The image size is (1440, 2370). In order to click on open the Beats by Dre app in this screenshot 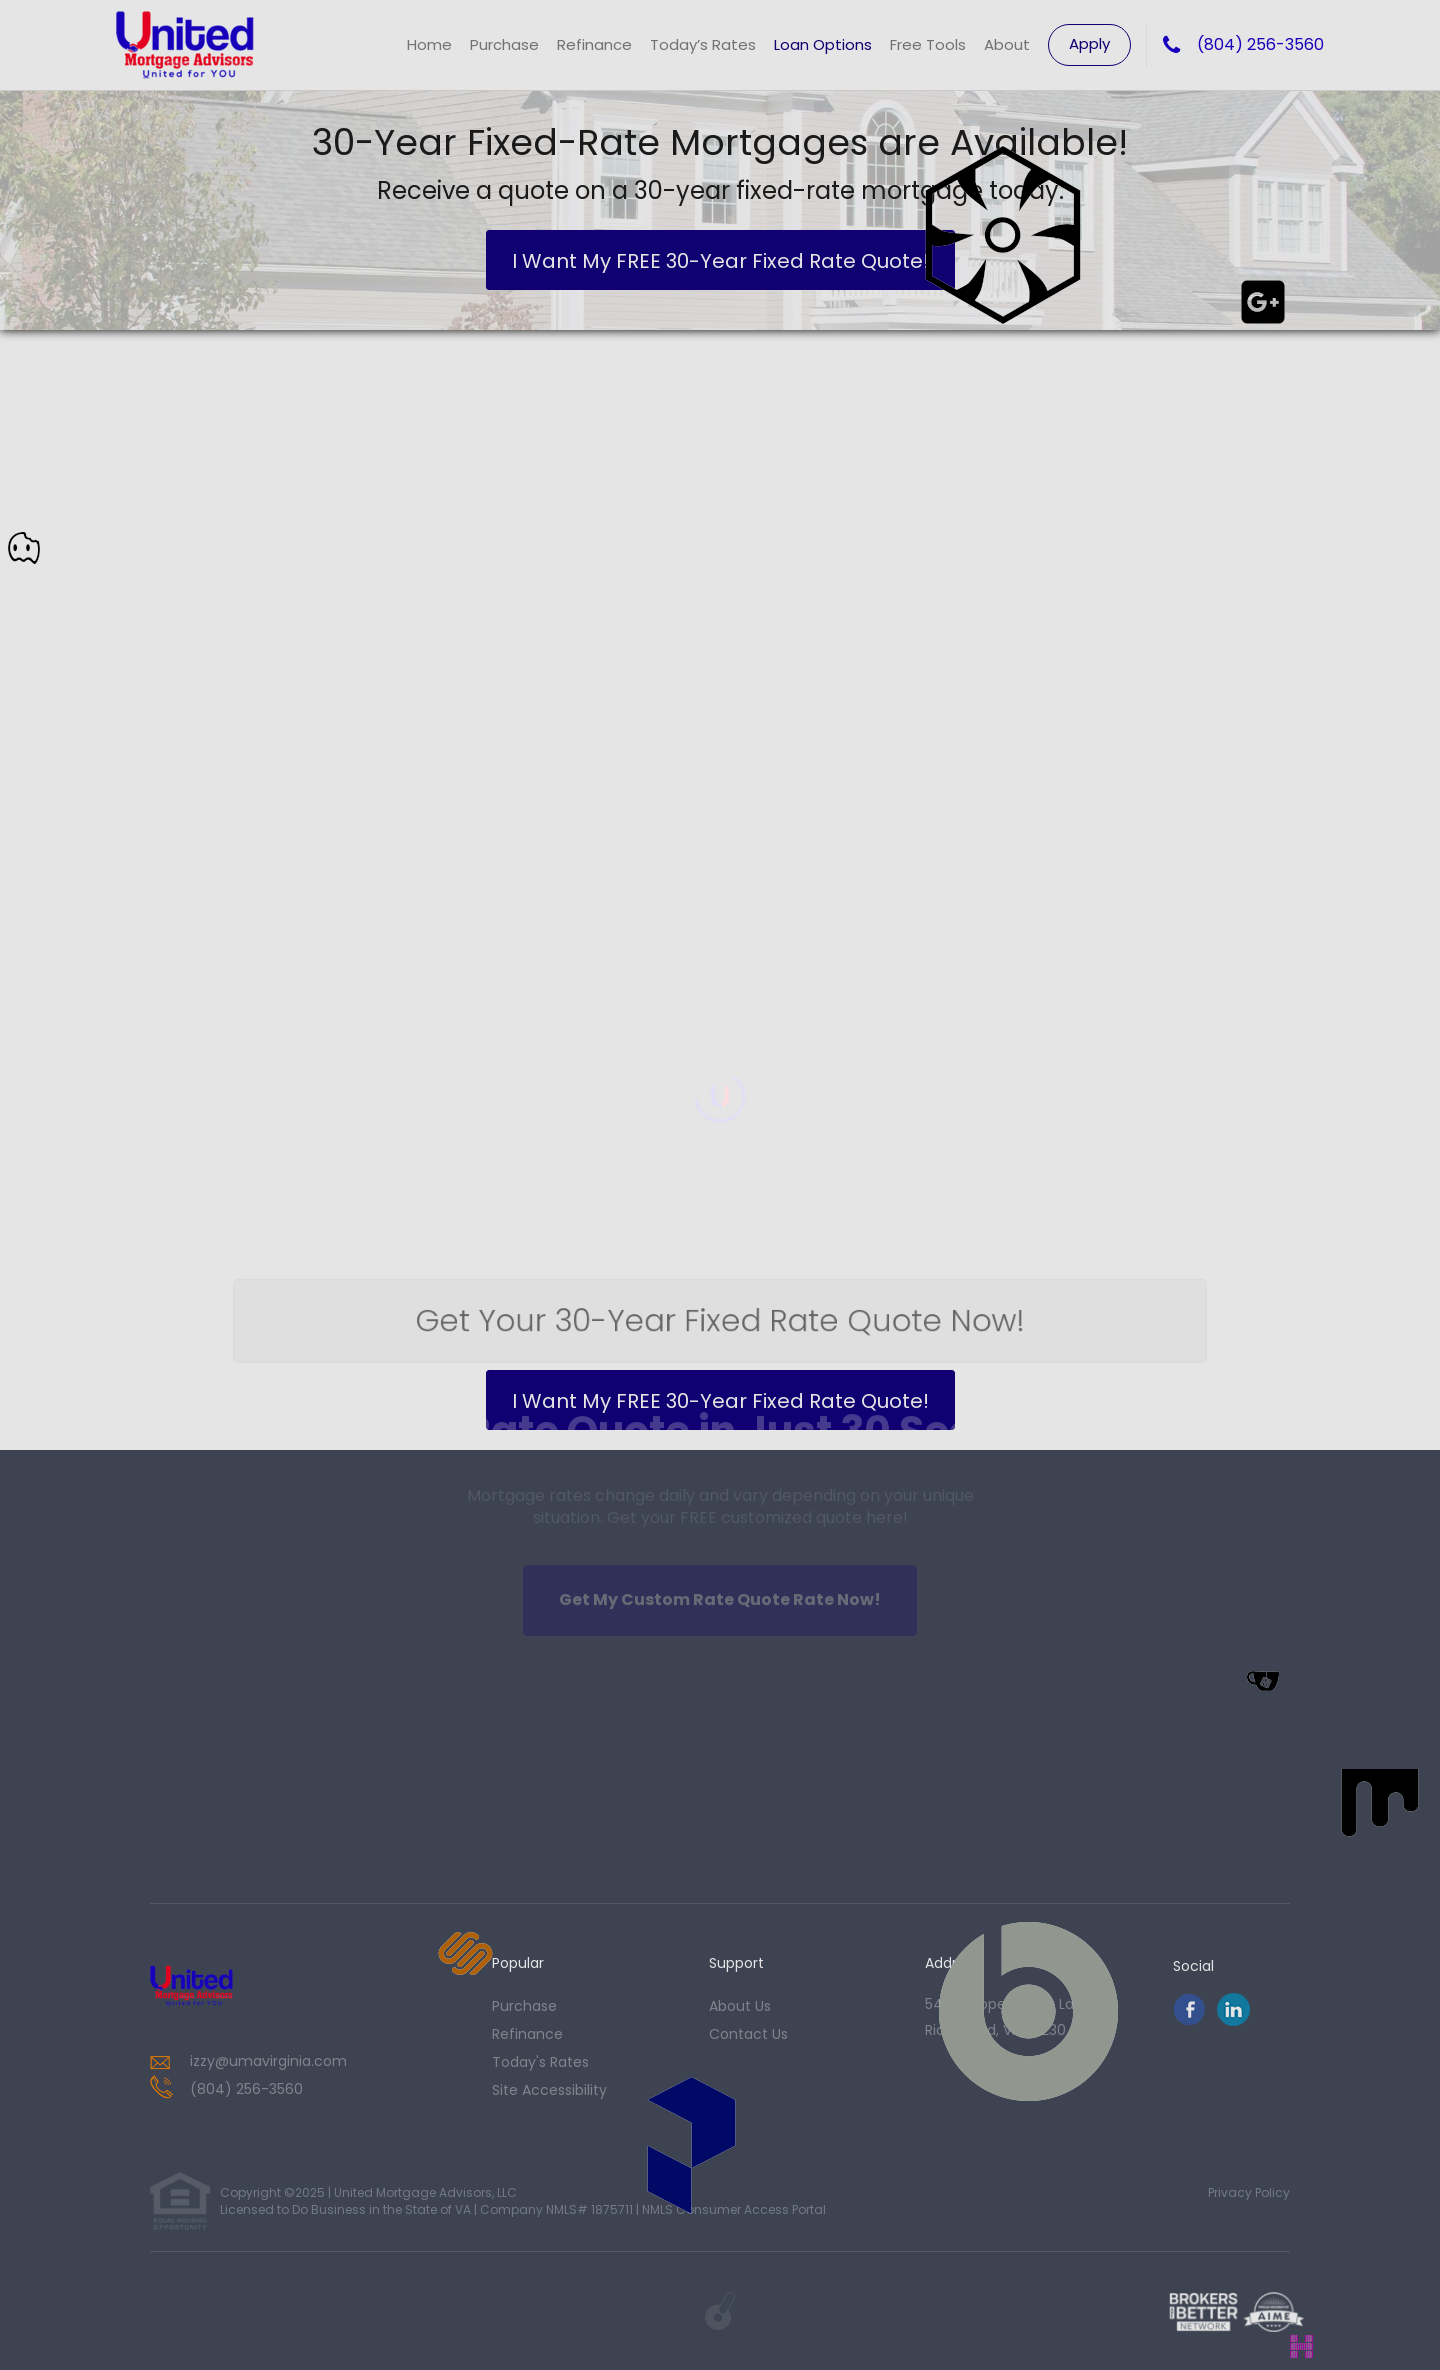, I will do `click(1028, 2011)`.